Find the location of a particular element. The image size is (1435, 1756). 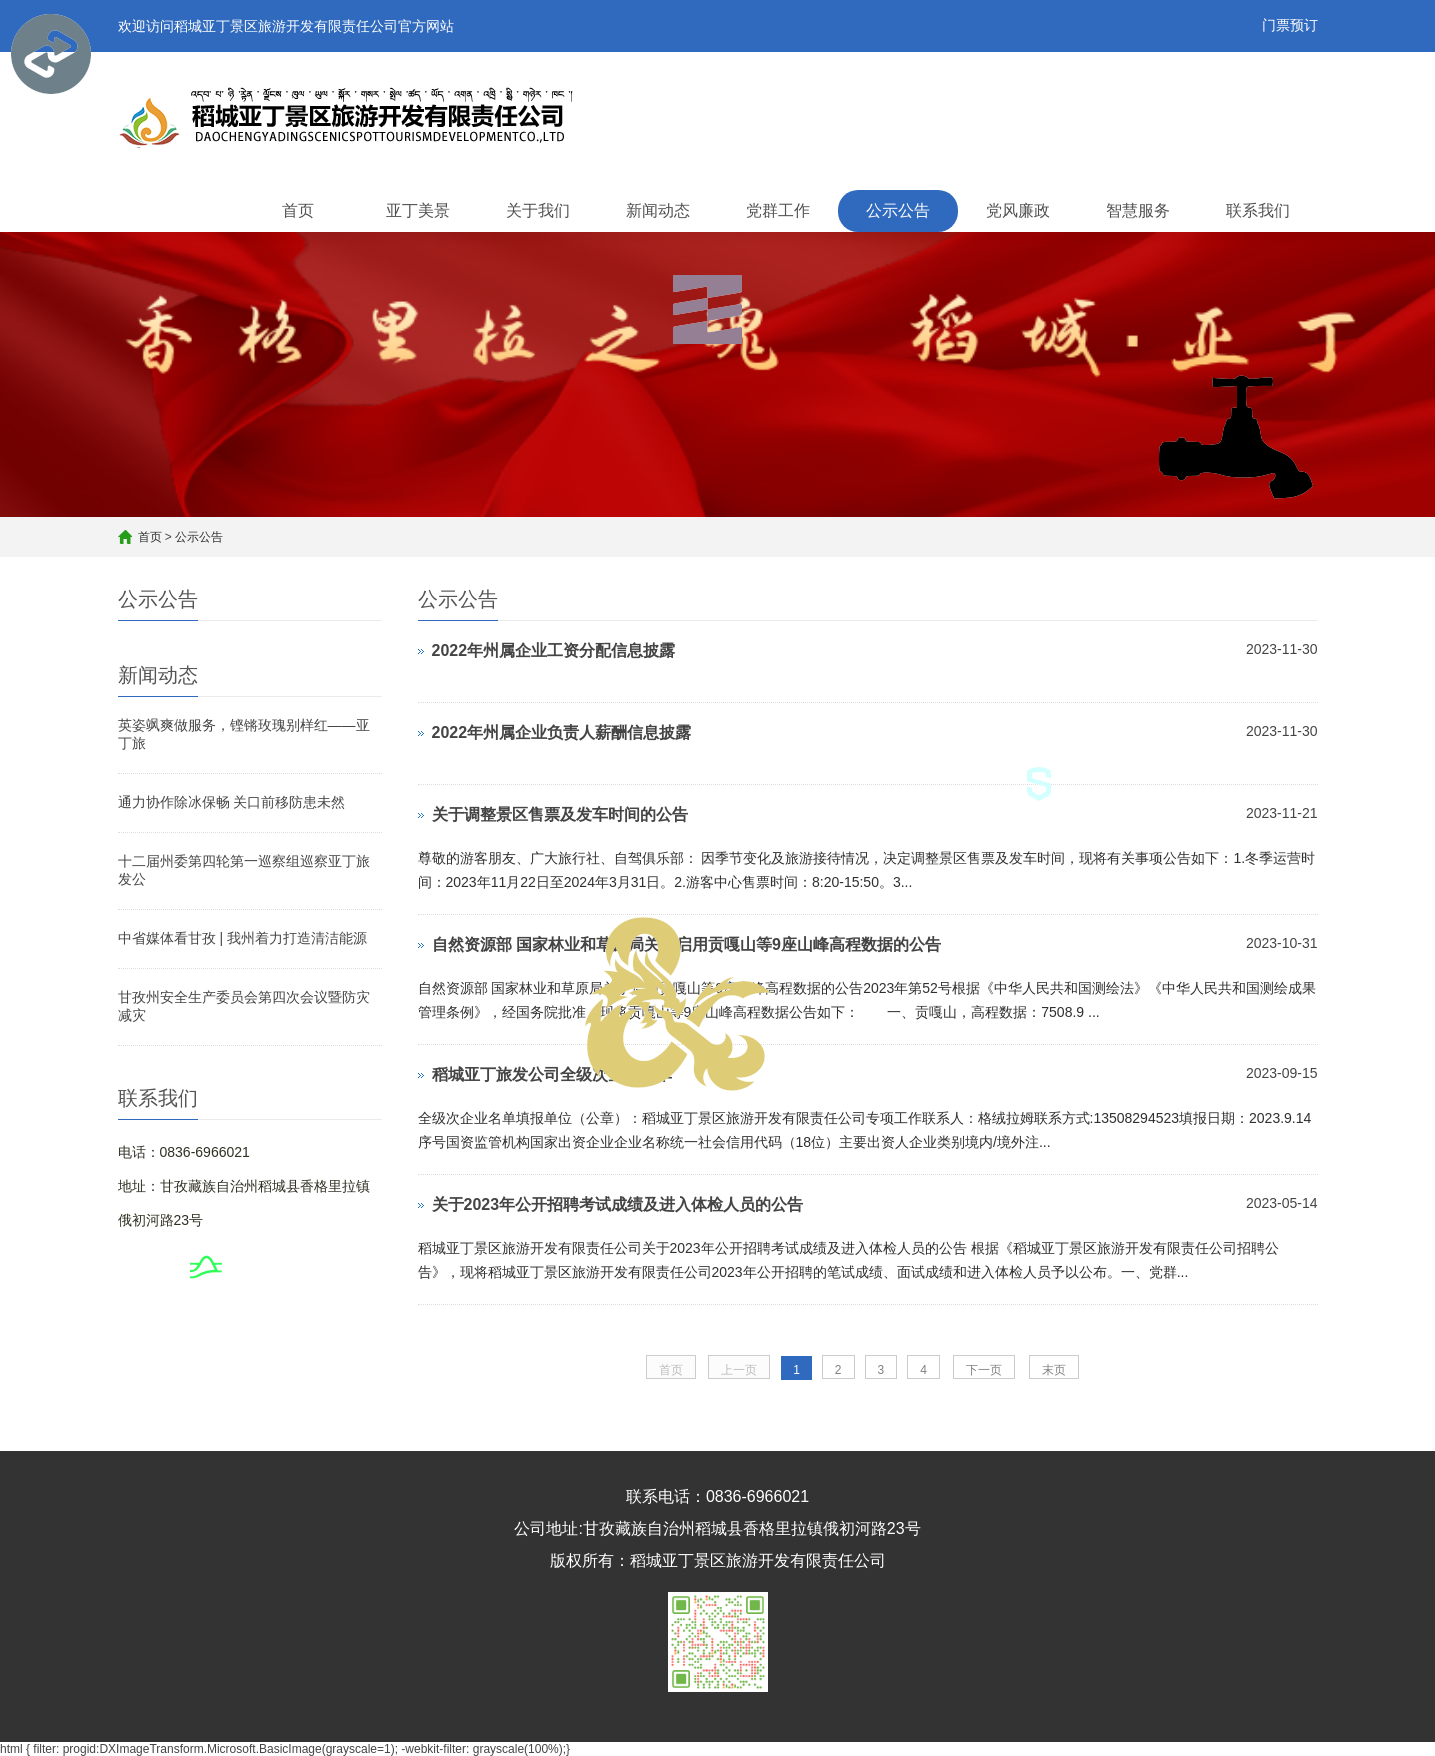

symphony messaging platform logo is located at coordinates (1039, 784).